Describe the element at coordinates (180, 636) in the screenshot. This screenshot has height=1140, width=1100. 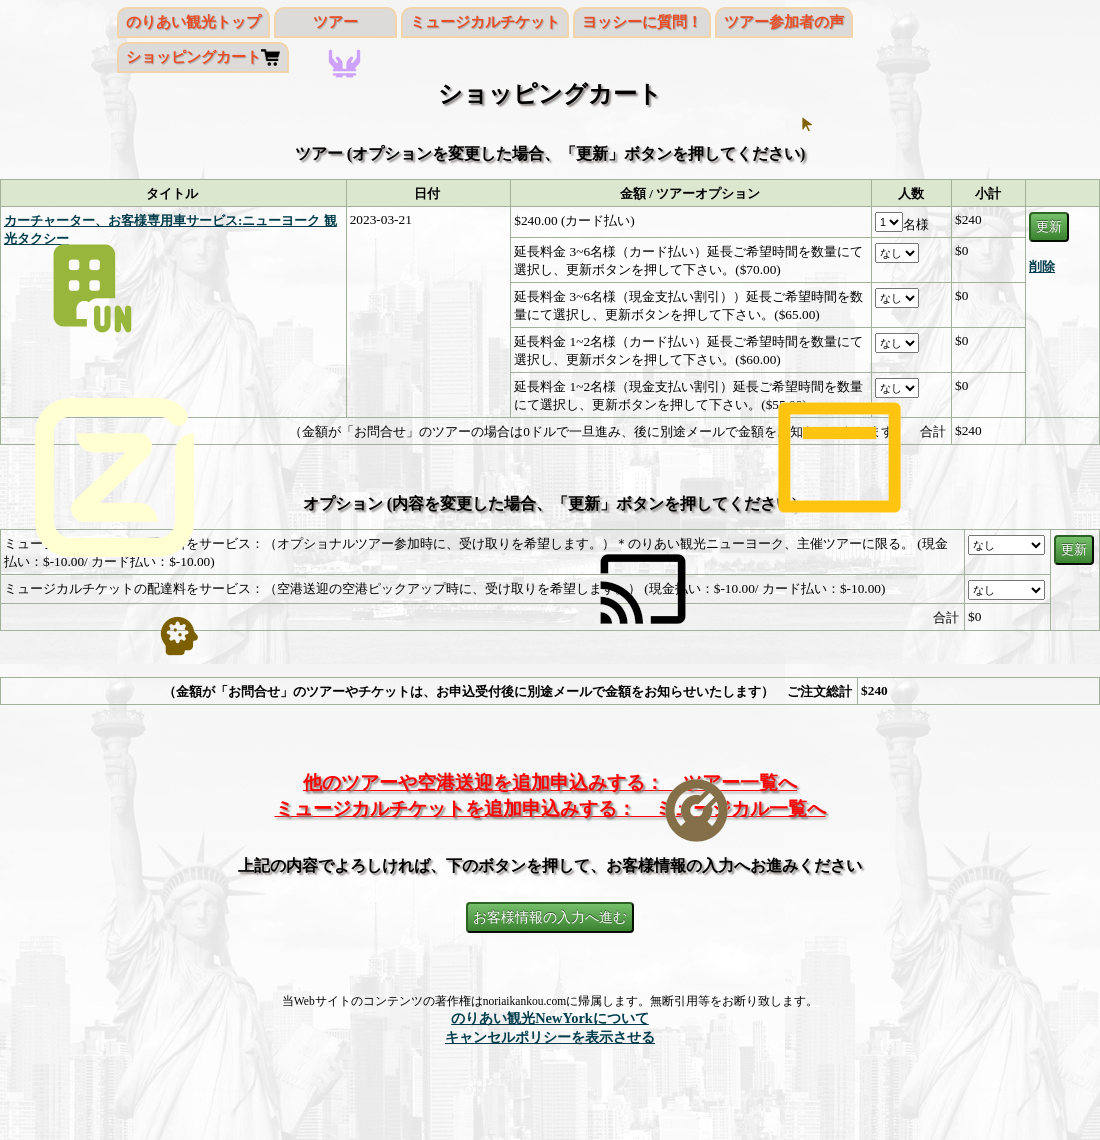
I see `indicates a mental health or neurological condition` at that location.